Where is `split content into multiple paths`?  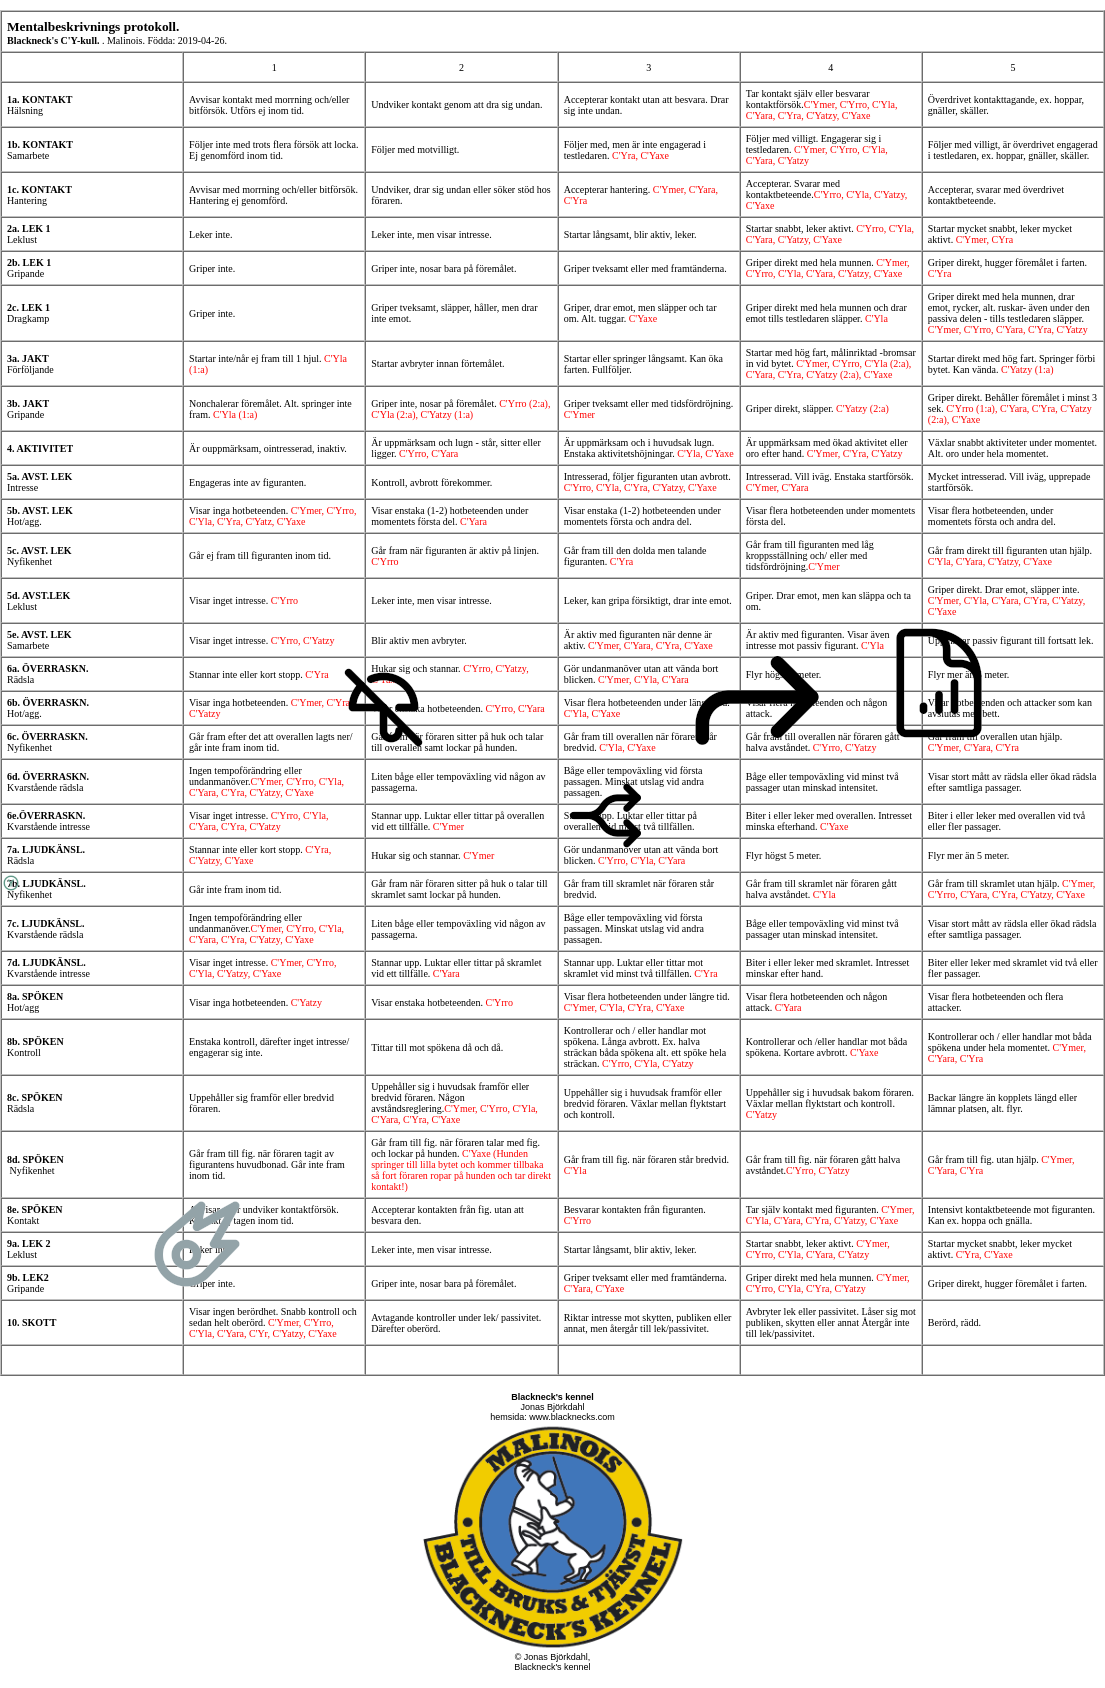
split content into multiple paths is located at coordinates (605, 815).